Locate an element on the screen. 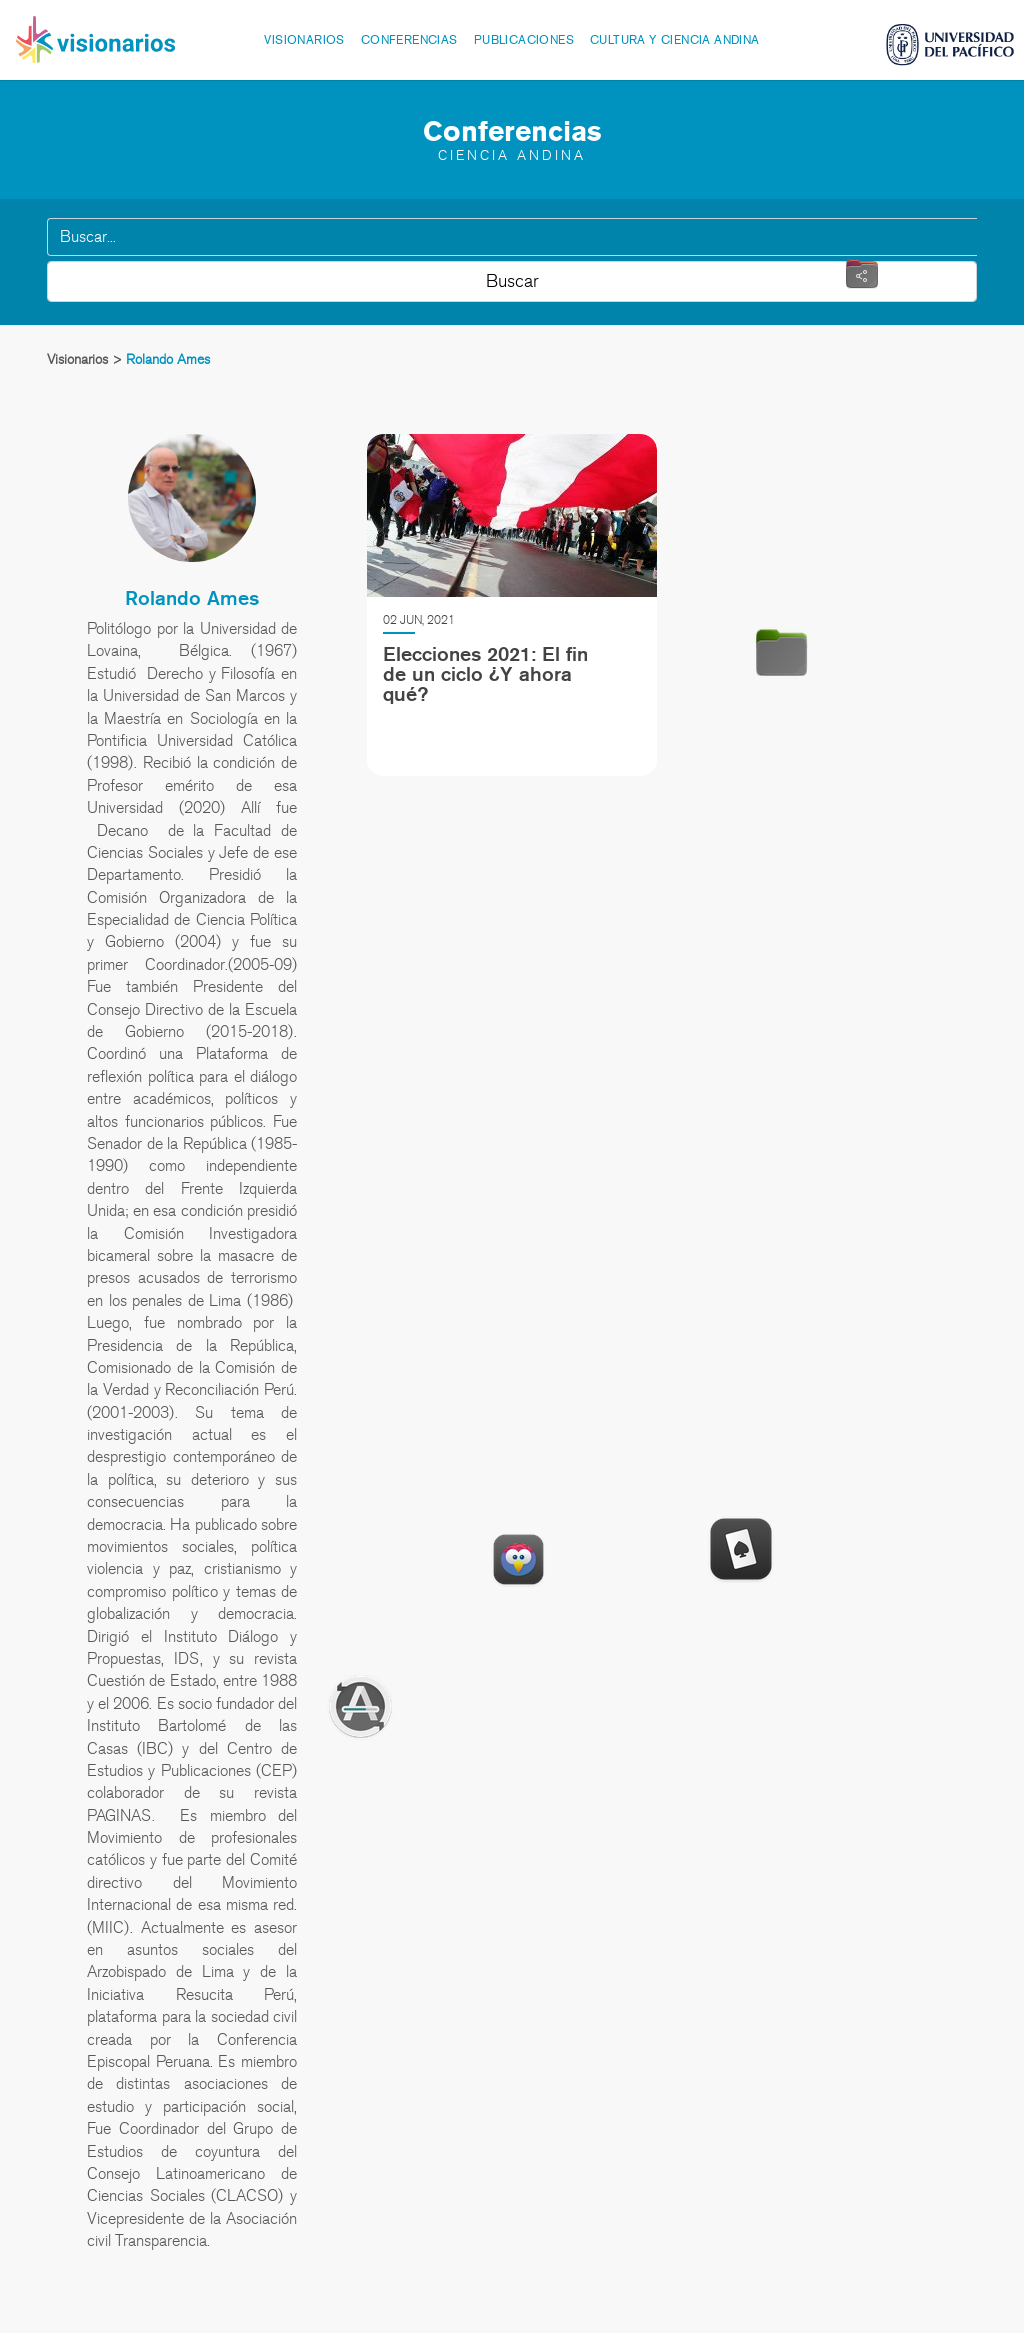 This screenshot has height=2333, width=1024. open a folder or directory is located at coordinates (781, 652).